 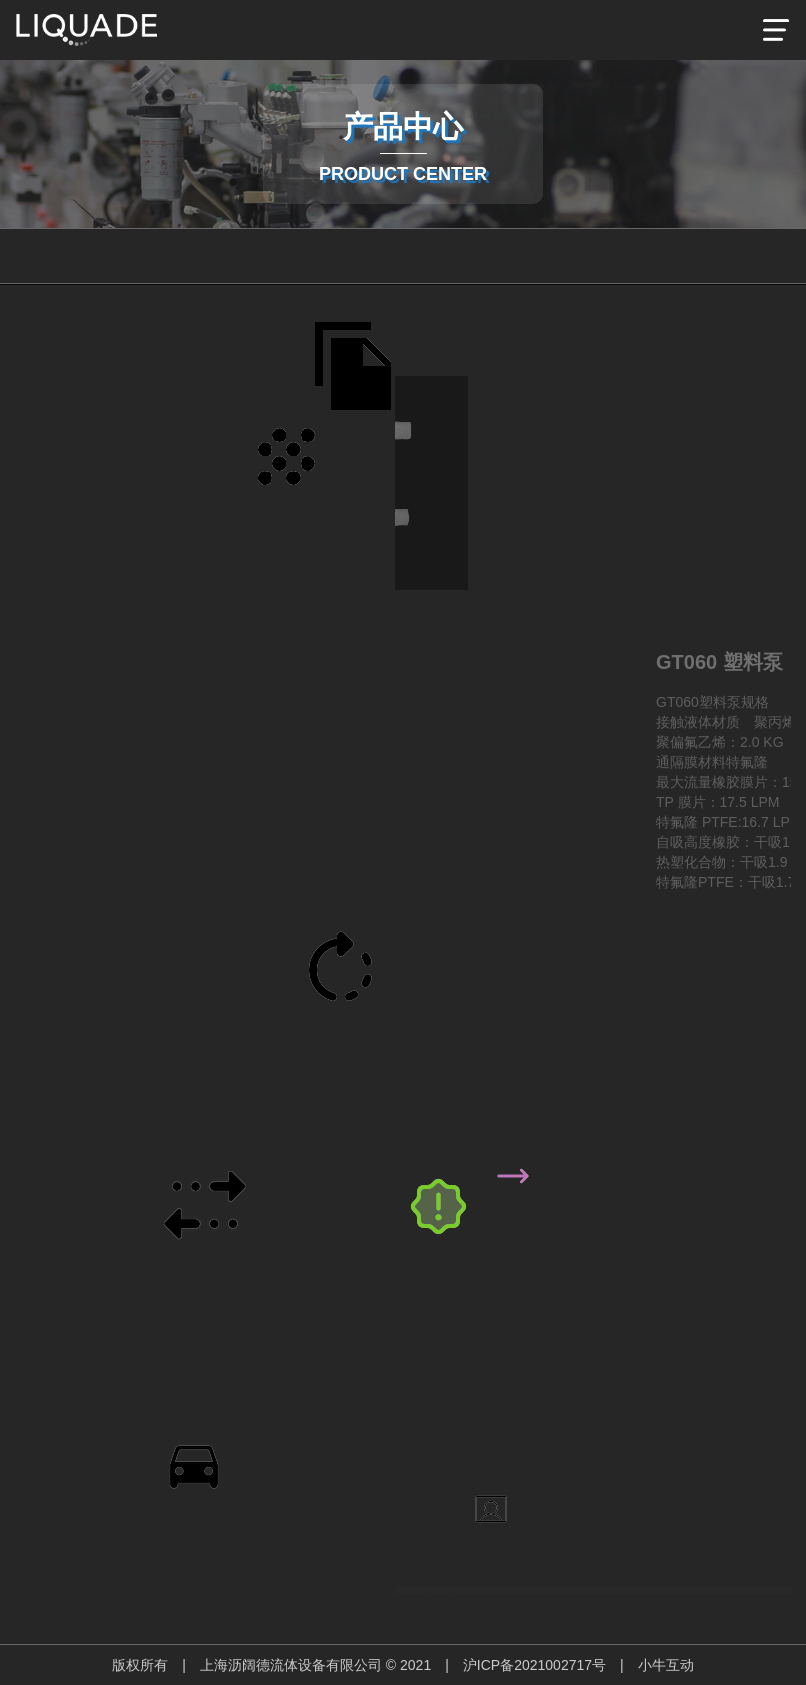 What do you see at coordinates (438, 1206) in the screenshot?
I see `indicates a warning or important notice` at bounding box center [438, 1206].